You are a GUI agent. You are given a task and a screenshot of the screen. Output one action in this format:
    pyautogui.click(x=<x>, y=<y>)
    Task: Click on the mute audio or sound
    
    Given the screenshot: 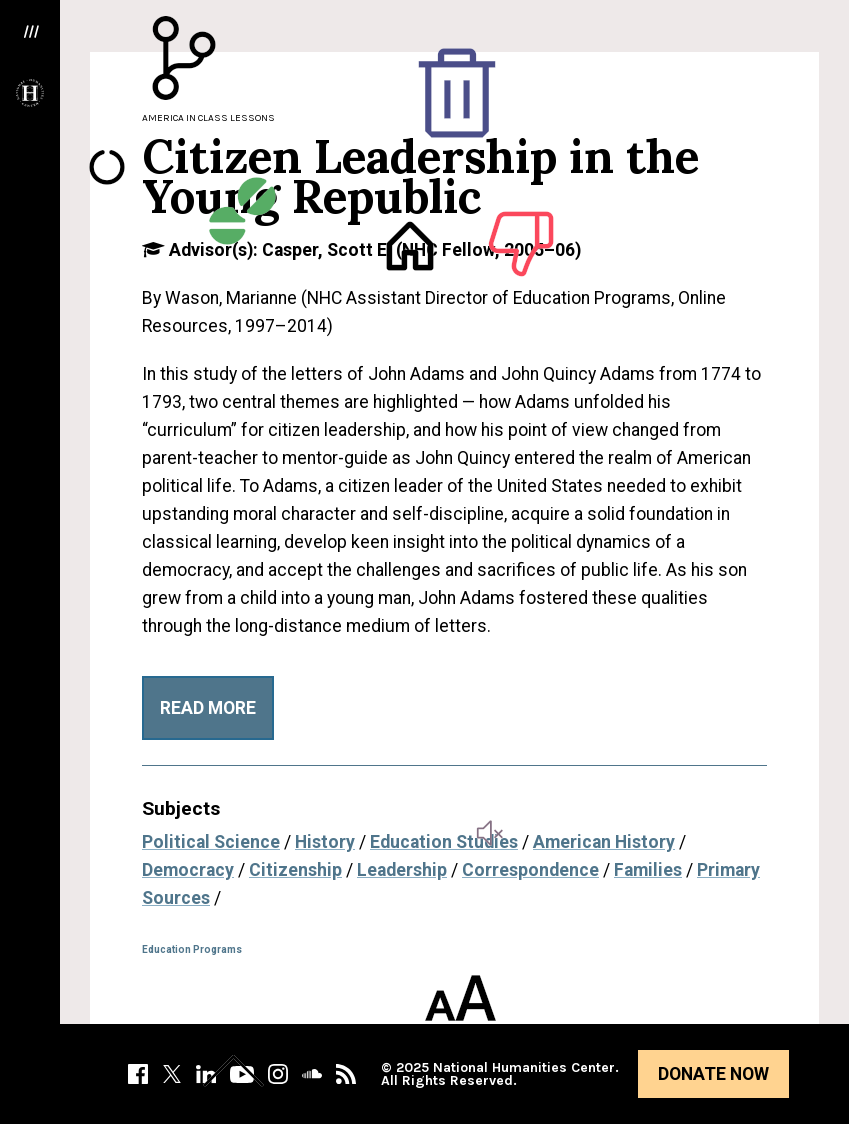 What is the action you would take?
    pyautogui.click(x=490, y=833)
    